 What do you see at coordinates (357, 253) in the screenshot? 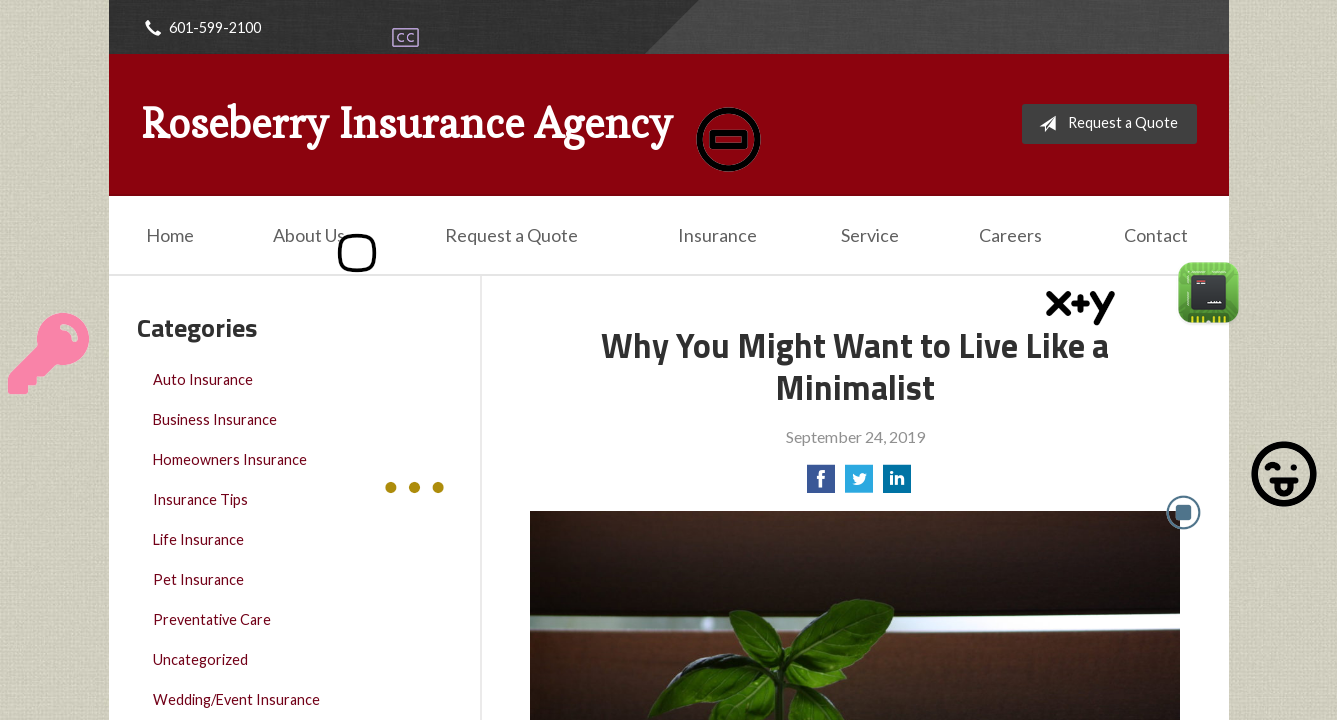
I see `a default placeholder or empty state container` at bounding box center [357, 253].